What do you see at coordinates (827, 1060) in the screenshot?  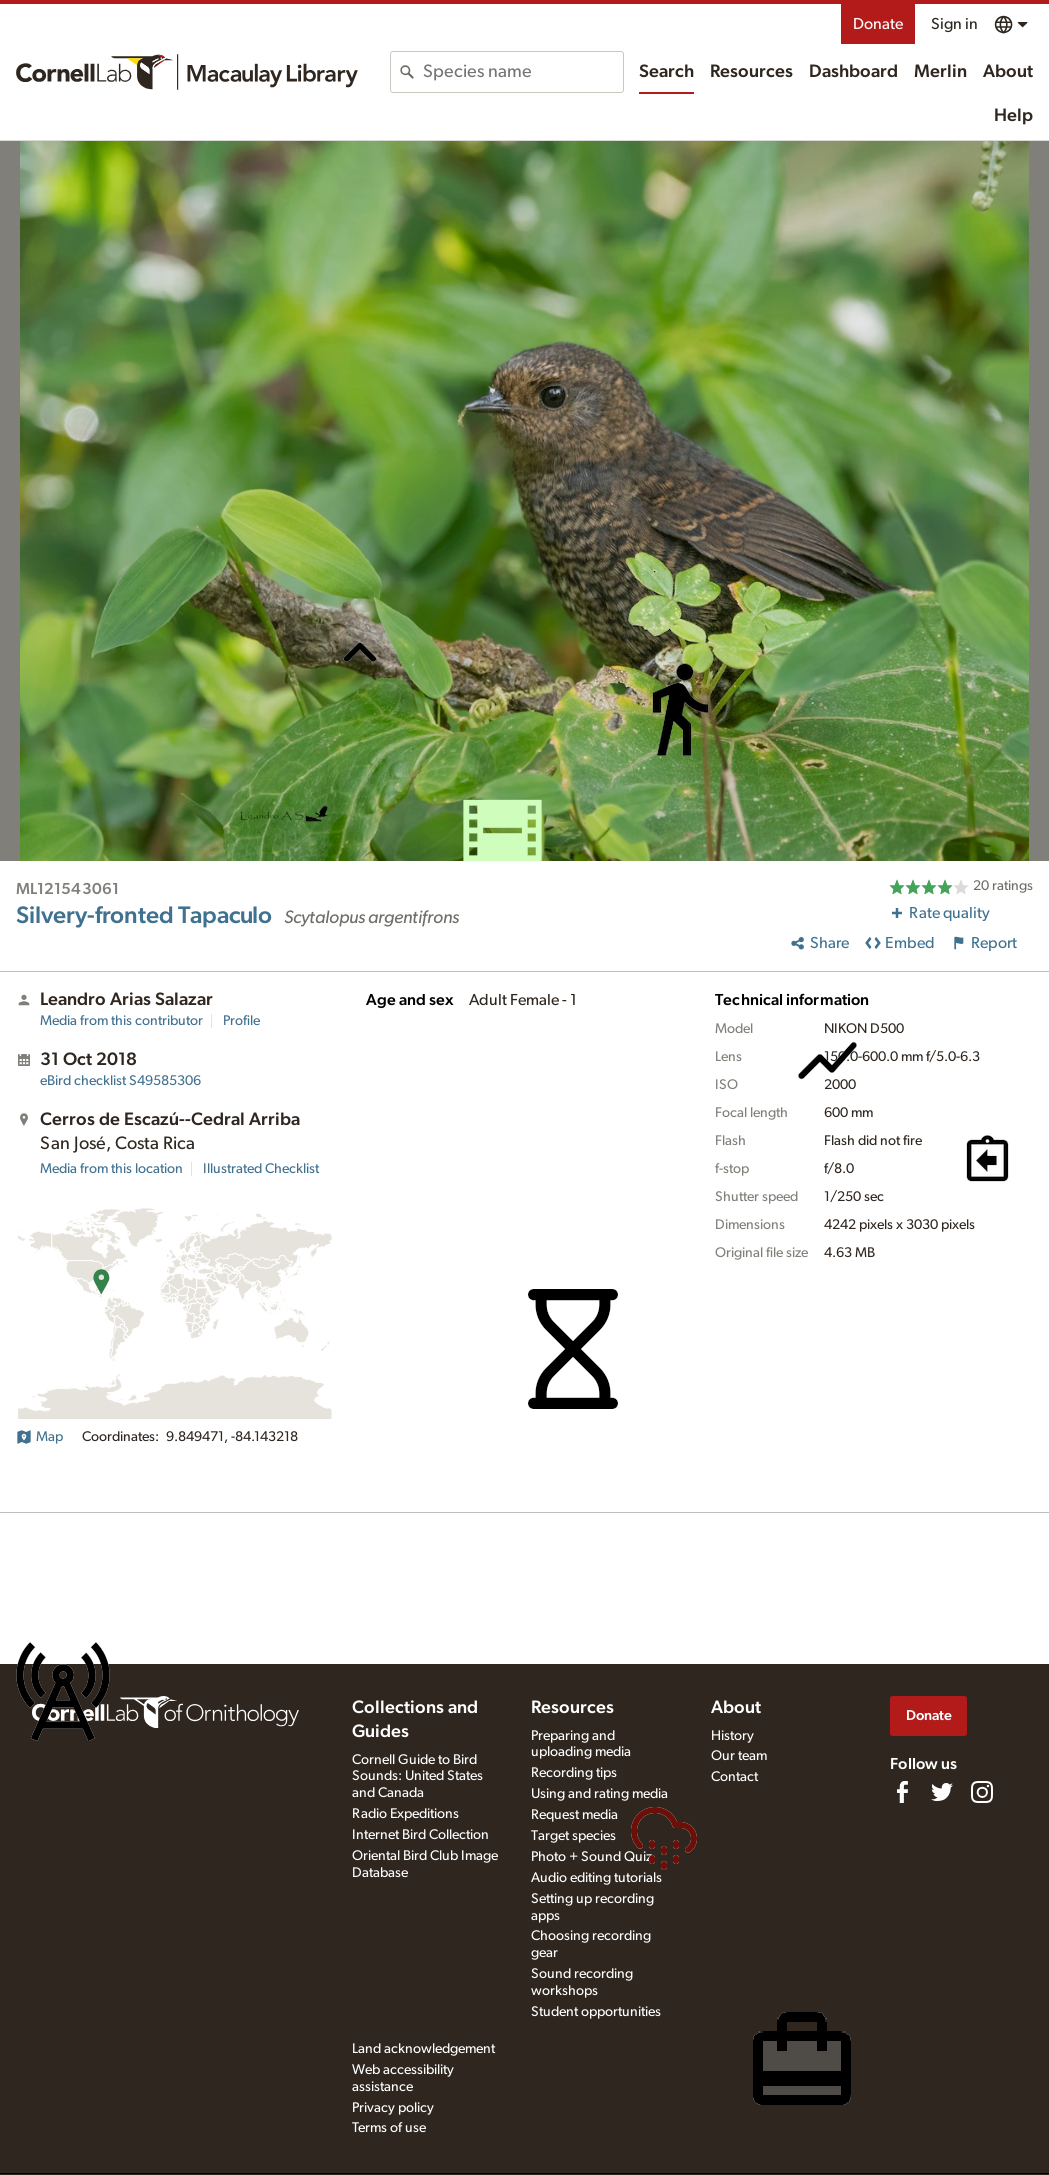 I see `view analytics or statistics` at bounding box center [827, 1060].